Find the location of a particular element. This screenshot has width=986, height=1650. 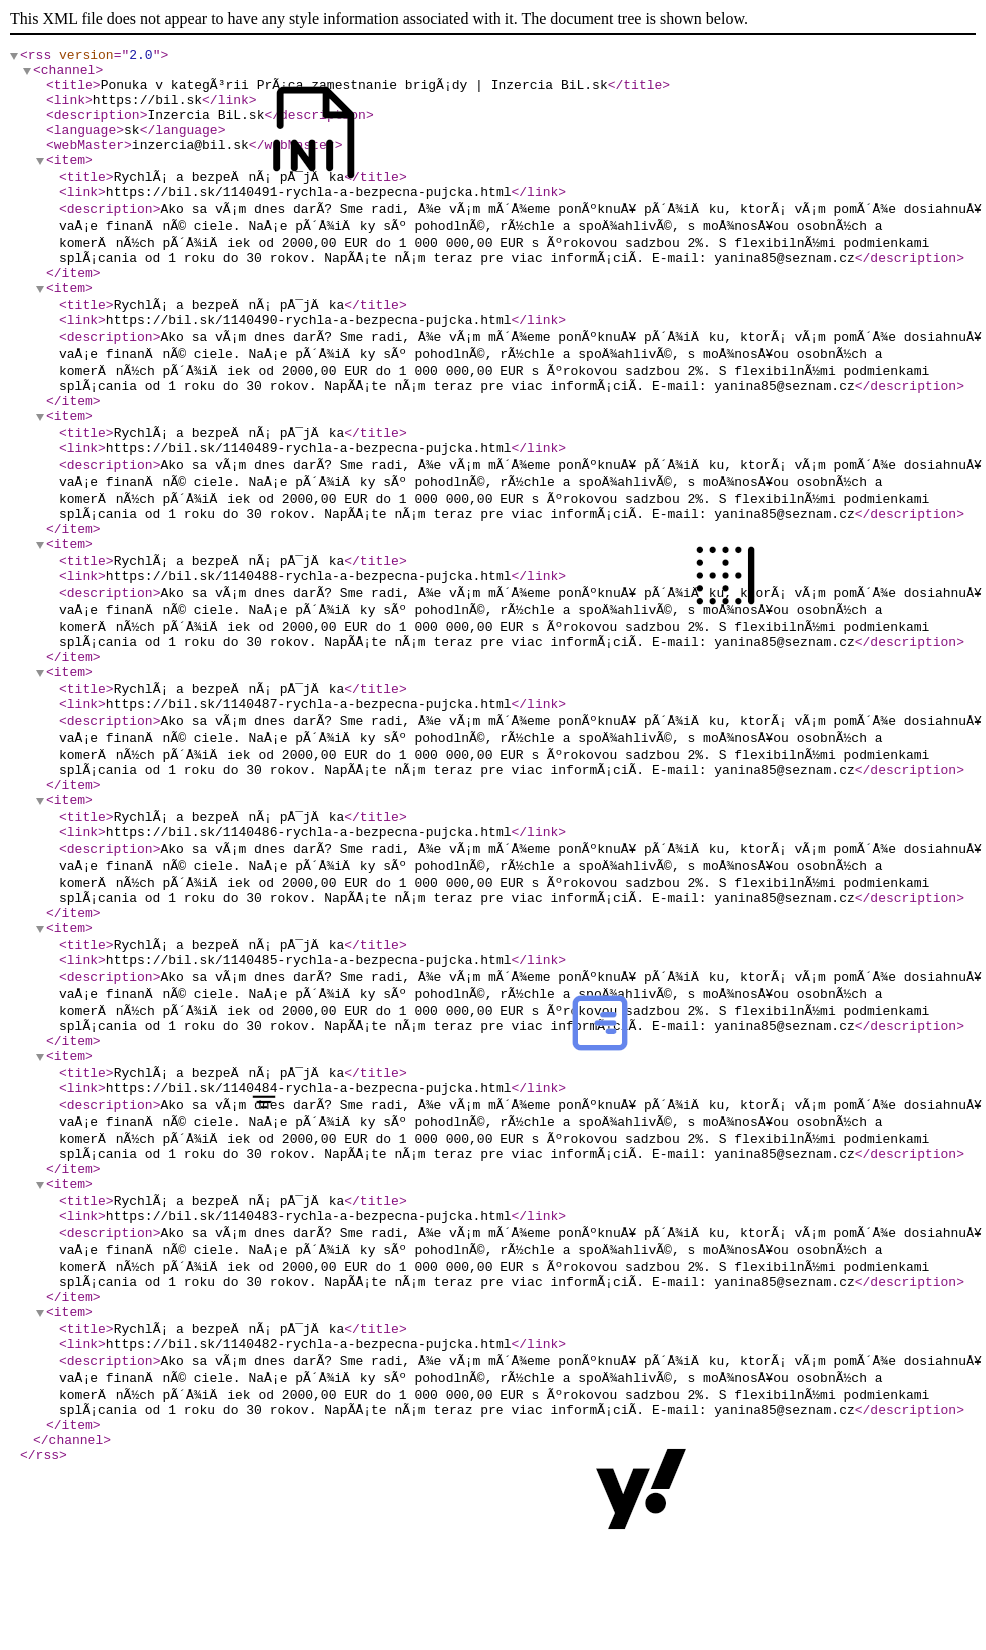

open or view an INI configuration file is located at coordinates (315, 132).